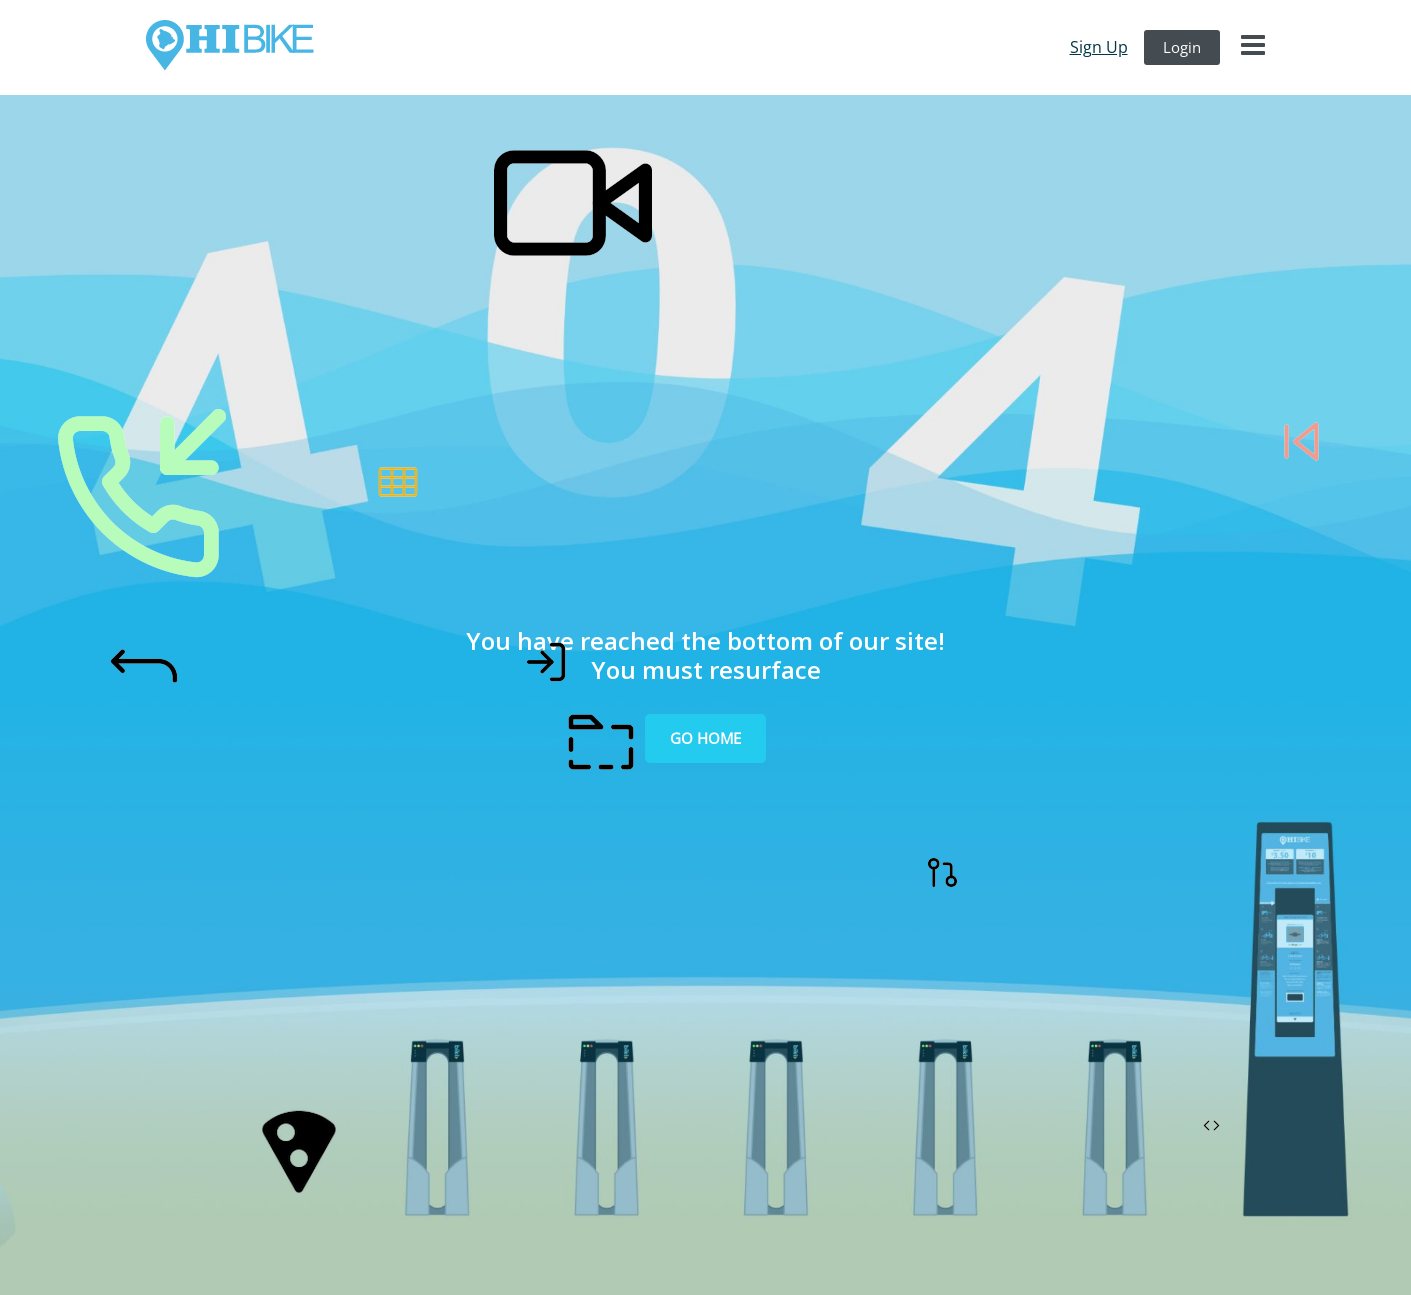 This screenshot has width=1411, height=1295. What do you see at coordinates (942, 872) in the screenshot?
I see `create a new pull request` at bounding box center [942, 872].